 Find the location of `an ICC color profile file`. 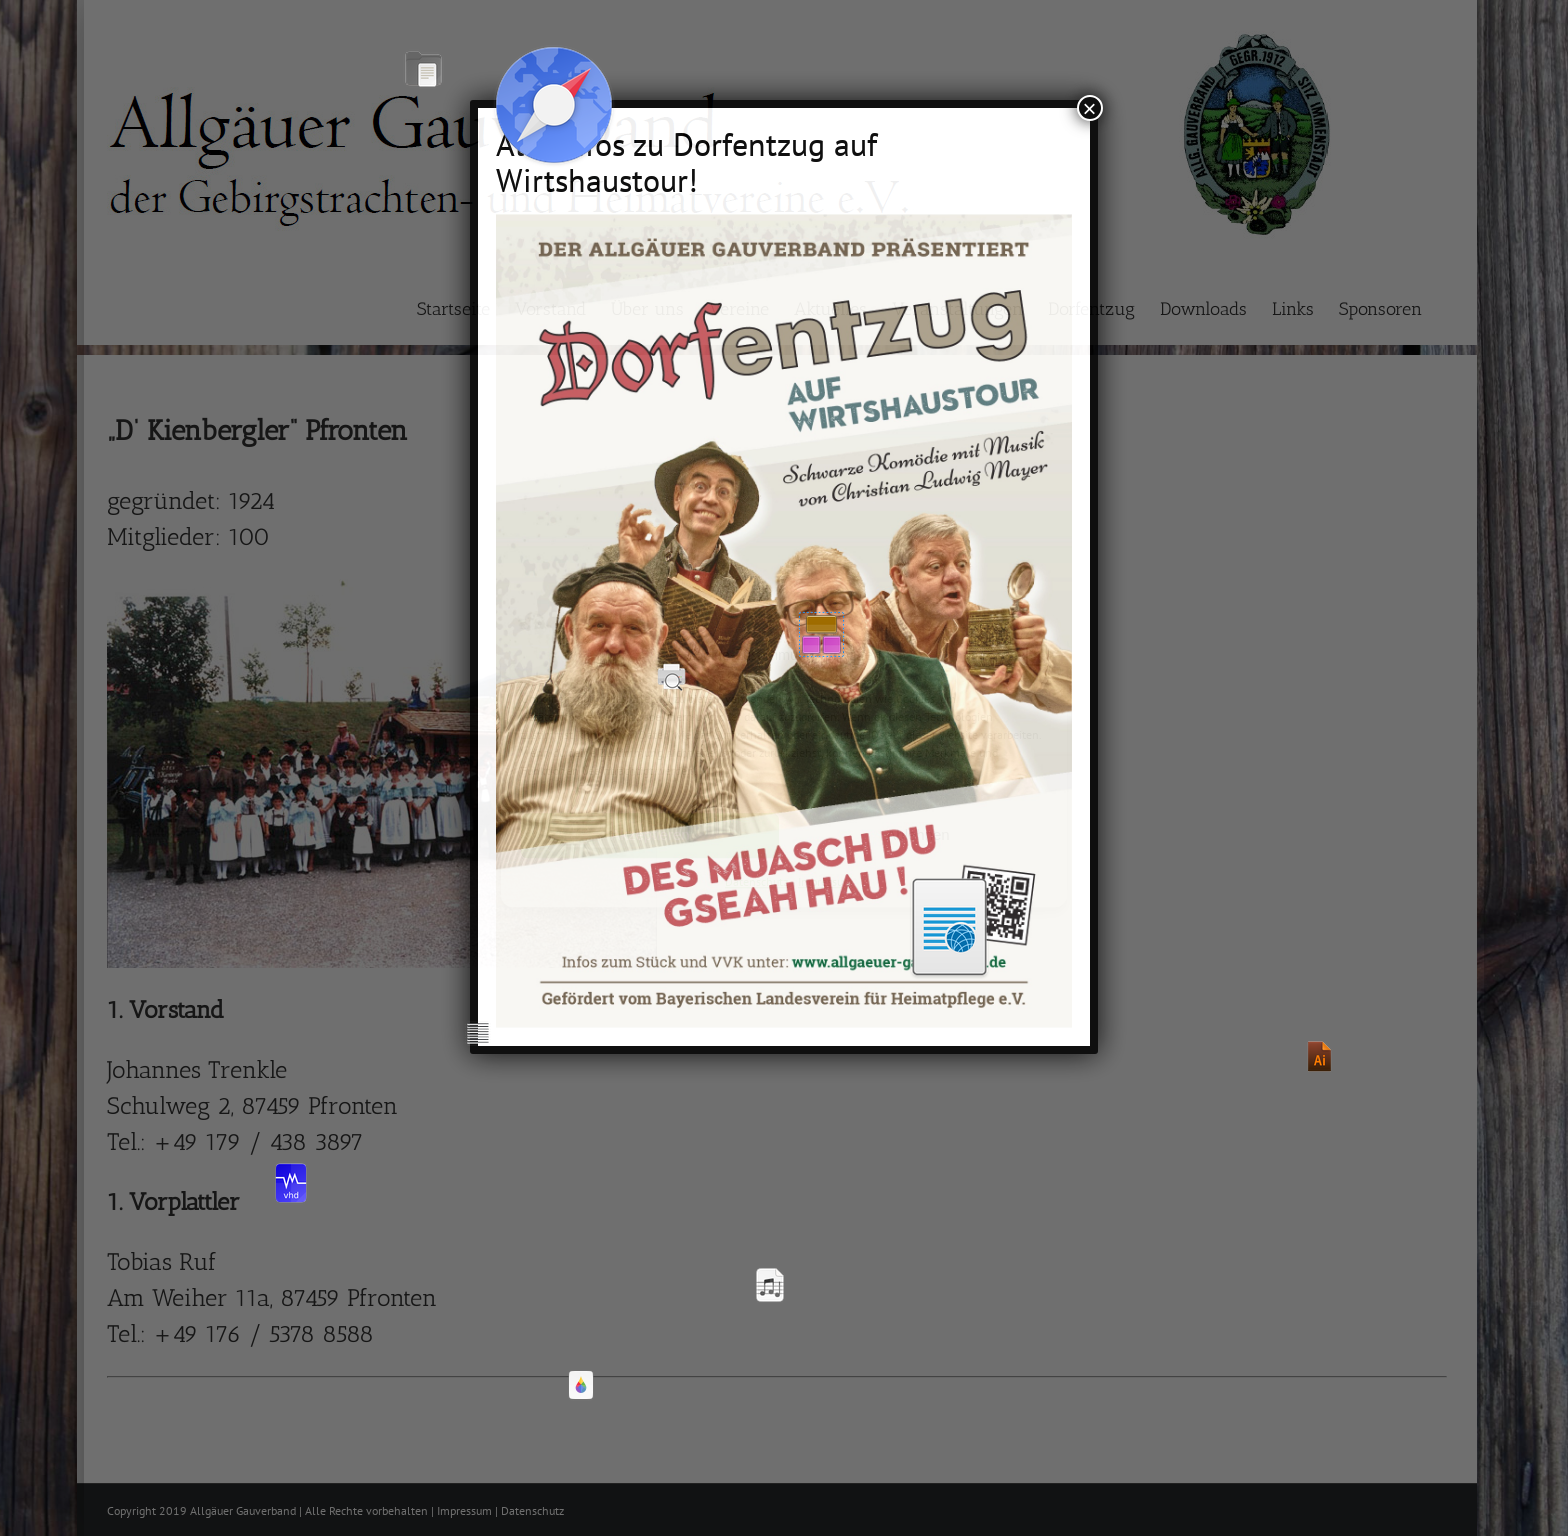

an ICC color profile file is located at coordinates (581, 1385).